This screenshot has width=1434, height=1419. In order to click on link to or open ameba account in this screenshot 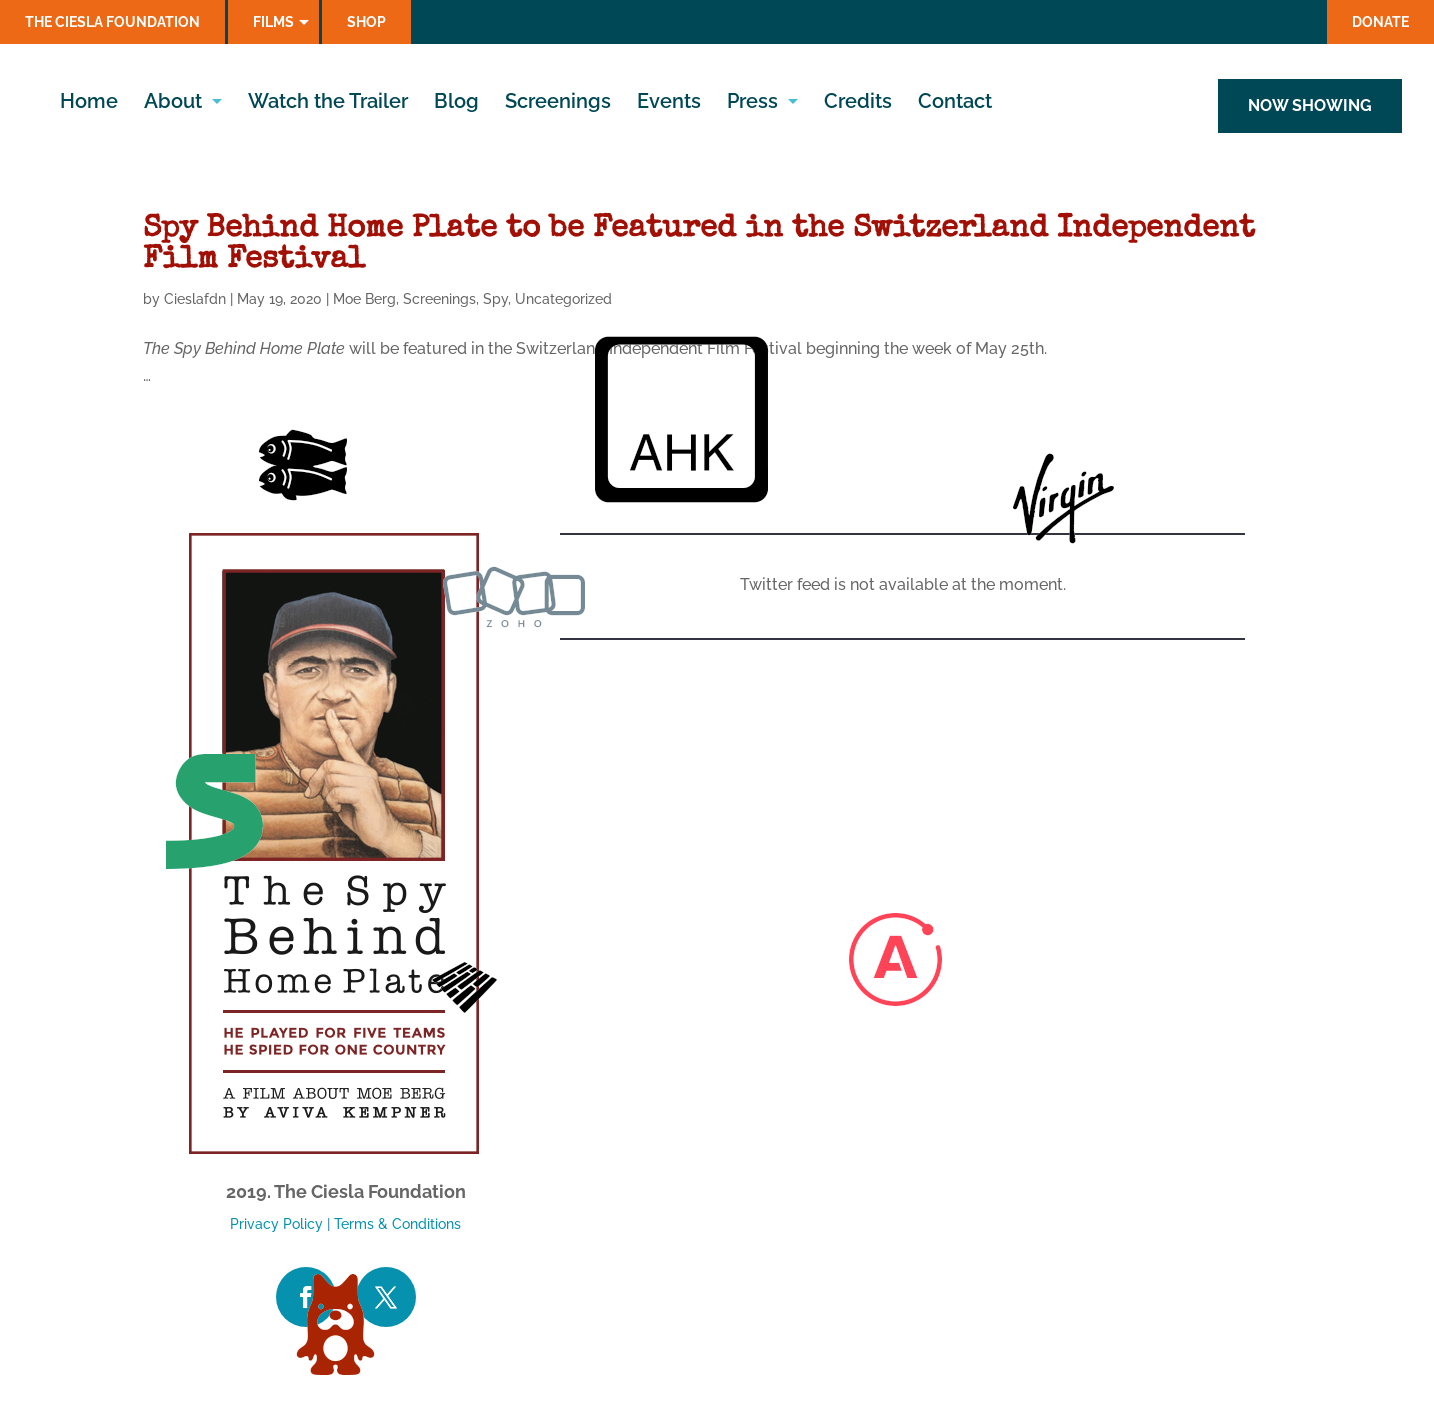, I will do `click(335, 1324)`.